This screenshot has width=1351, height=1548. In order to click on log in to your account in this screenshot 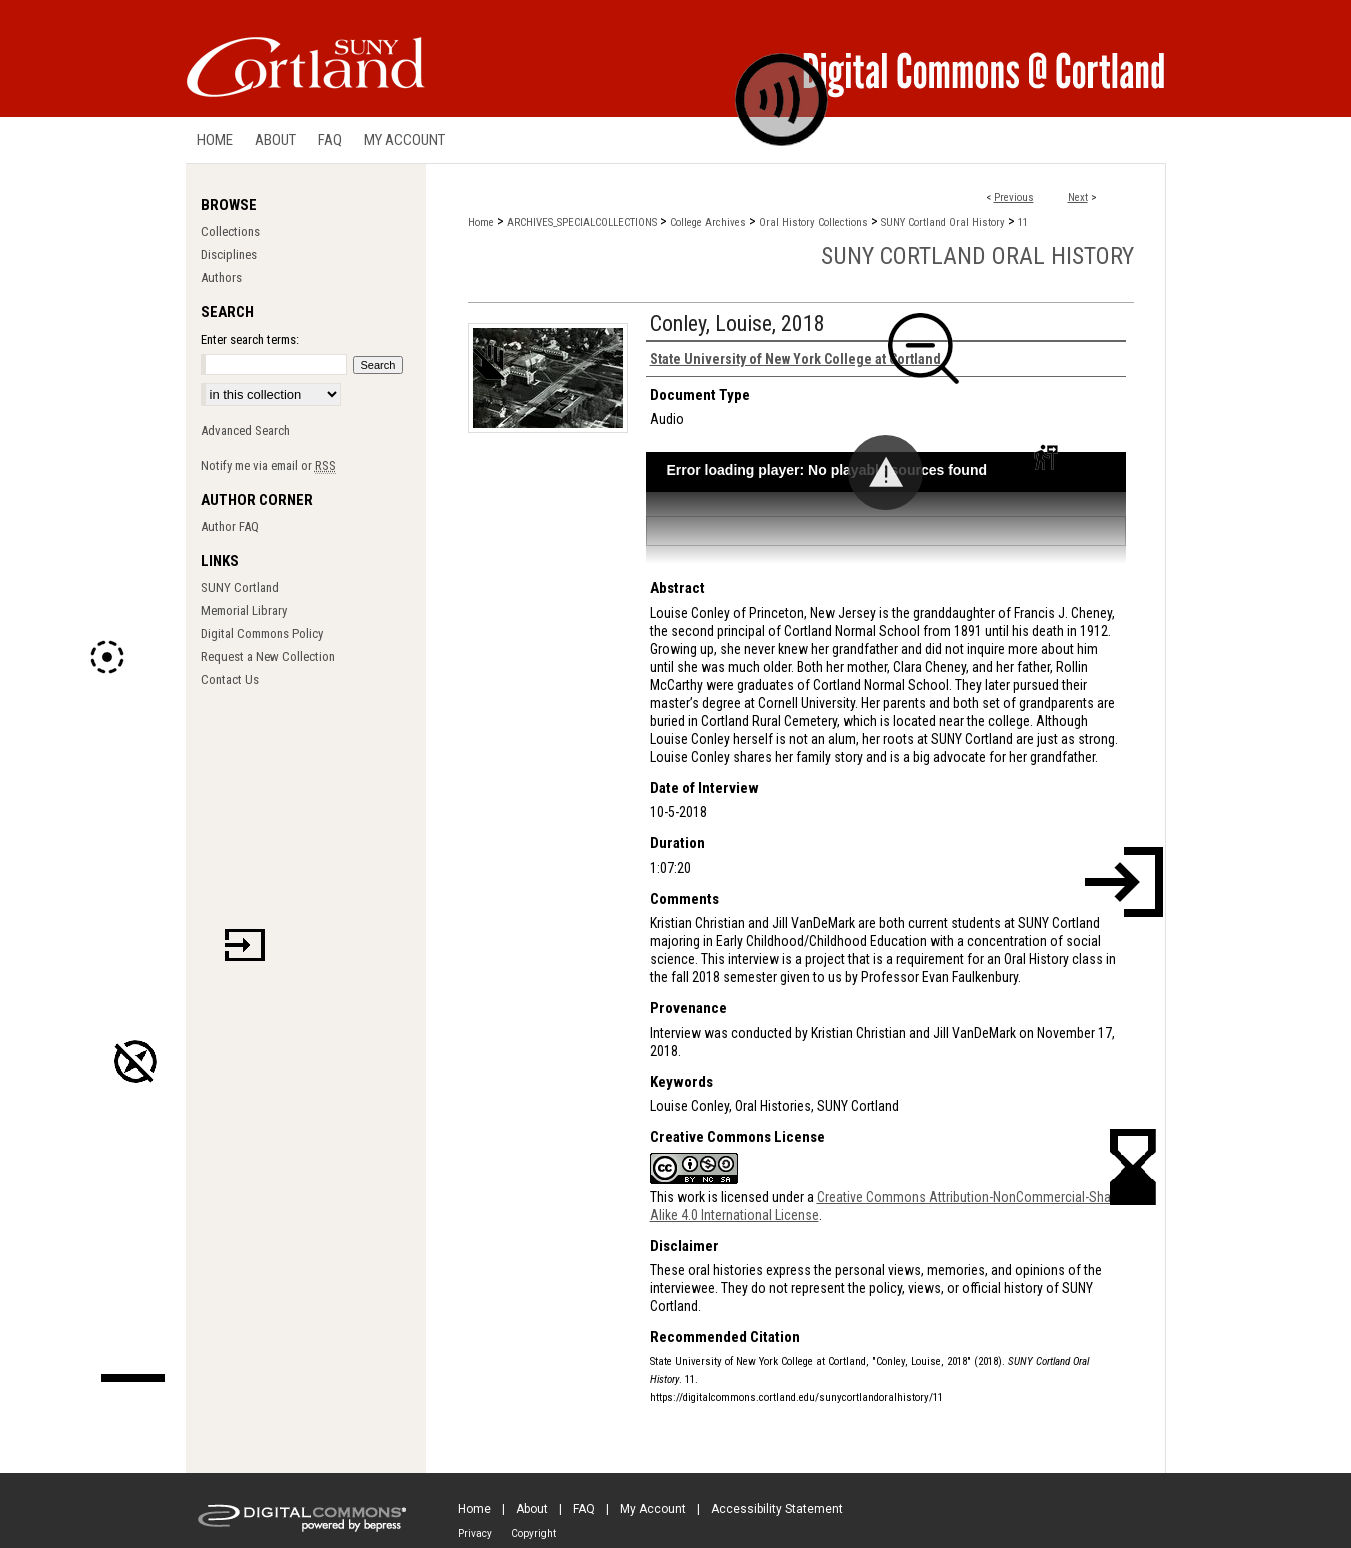, I will do `click(1124, 882)`.